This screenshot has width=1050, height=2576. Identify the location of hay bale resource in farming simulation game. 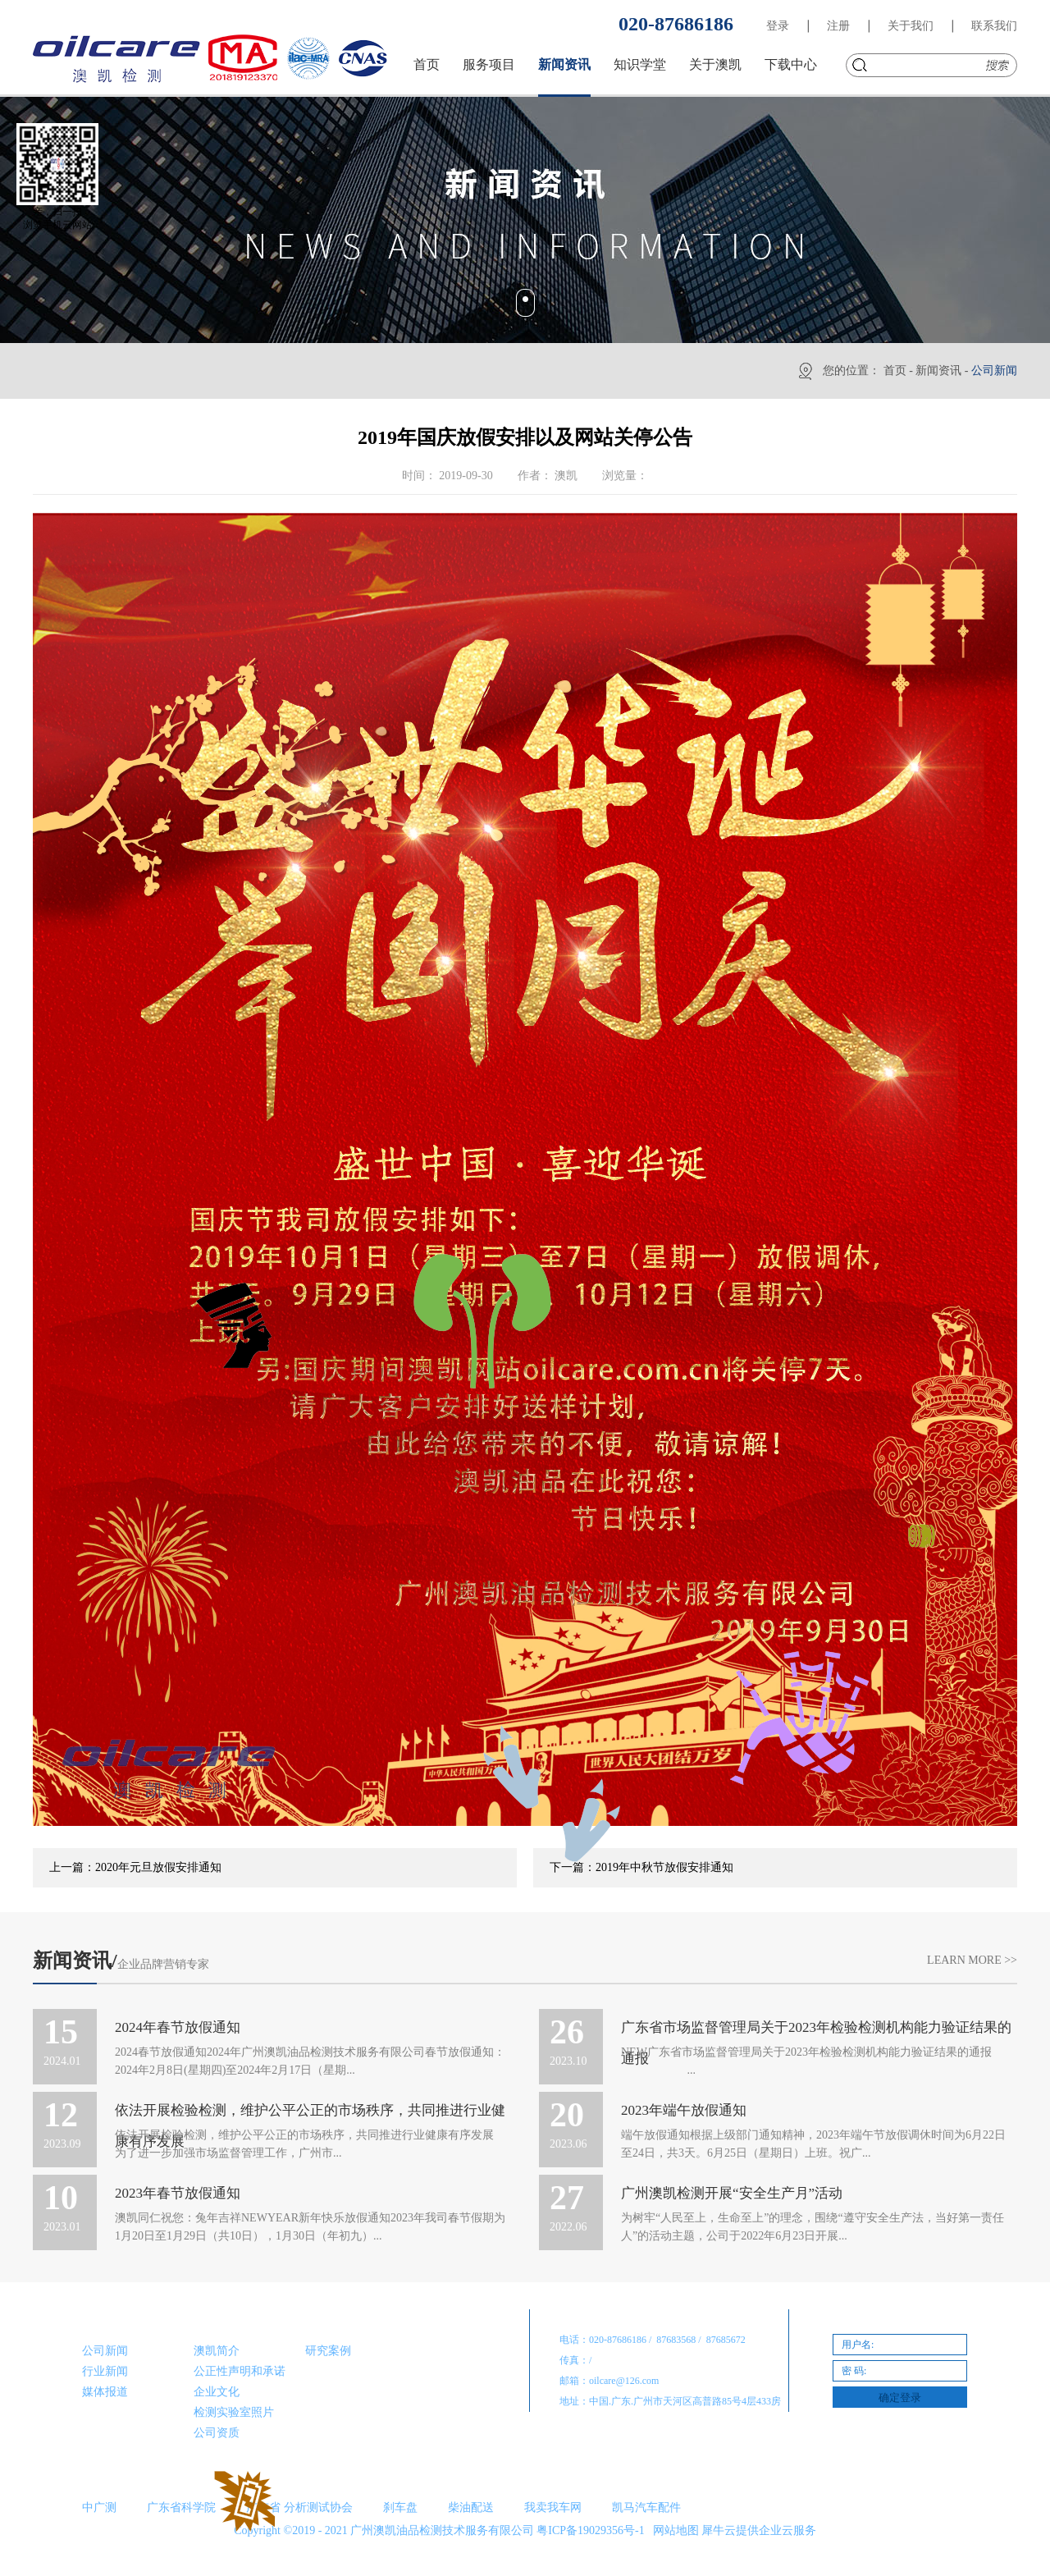
(921, 1535).